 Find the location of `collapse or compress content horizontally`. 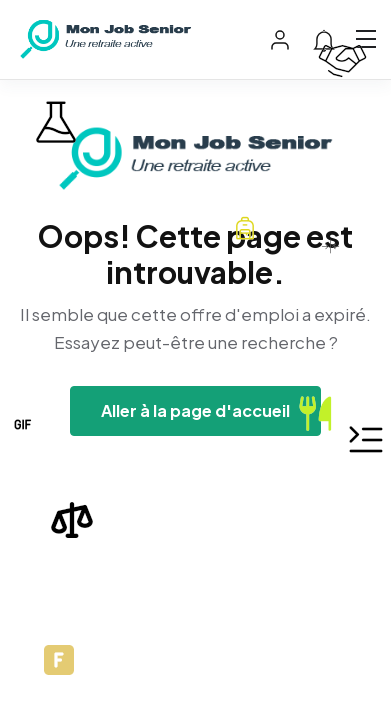

collapse or compress content horizontally is located at coordinates (330, 246).